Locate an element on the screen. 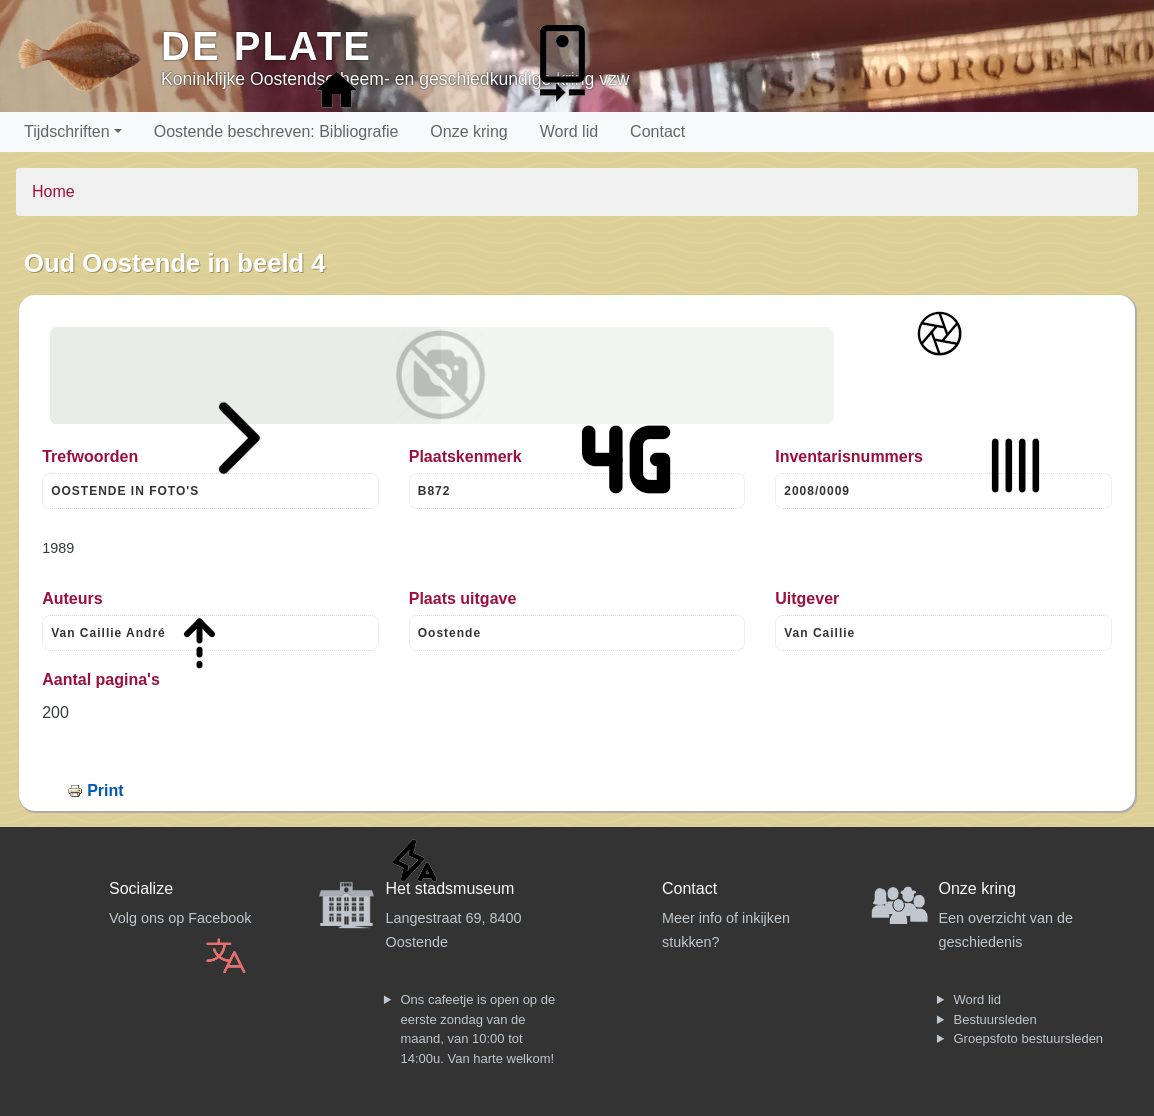 Image resolution: width=1154 pixels, height=1116 pixels. navigate to home screen is located at coordinates (336, 90).